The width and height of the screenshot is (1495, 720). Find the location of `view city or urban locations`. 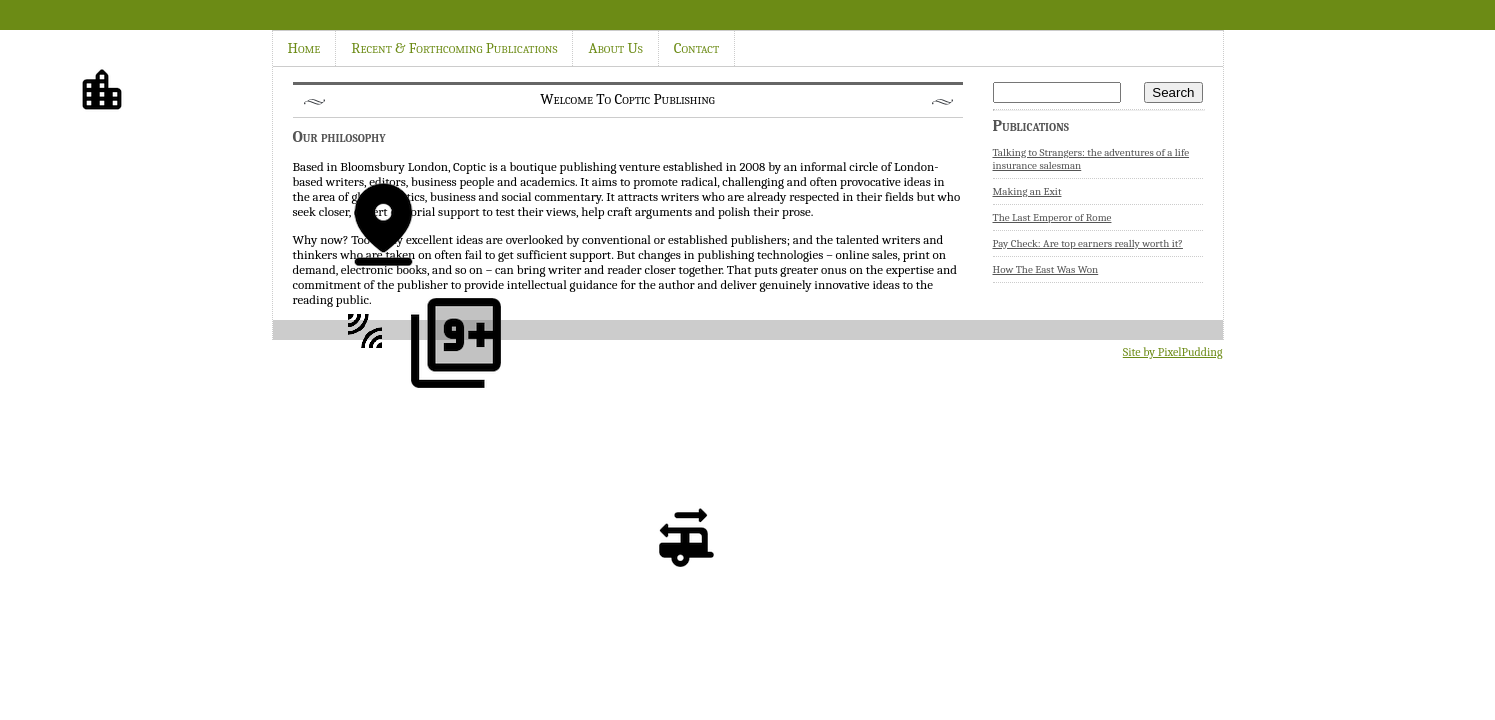

view city or urban locations is located at coordinates (102, 90).